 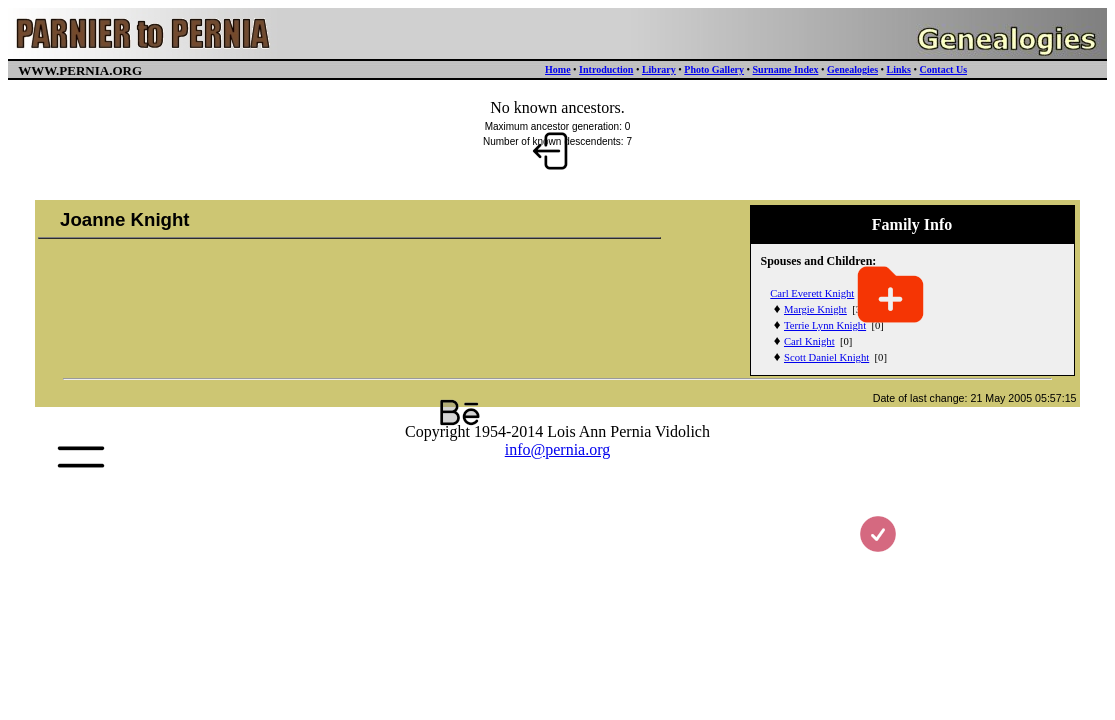 I want to click on log out of your account, so click(x=553, y=151).